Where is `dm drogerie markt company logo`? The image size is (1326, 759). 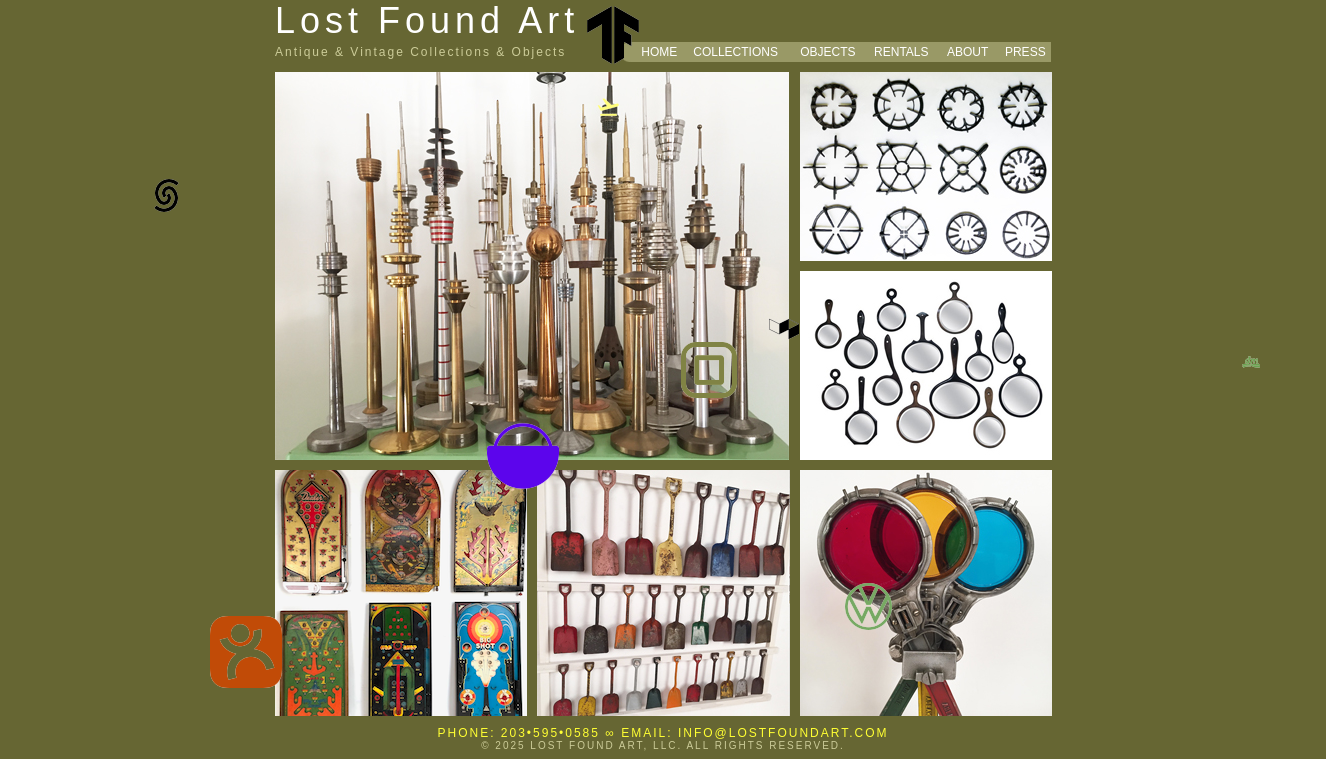
dm drogerie markt company logo is located at coordinates (1251, 362).